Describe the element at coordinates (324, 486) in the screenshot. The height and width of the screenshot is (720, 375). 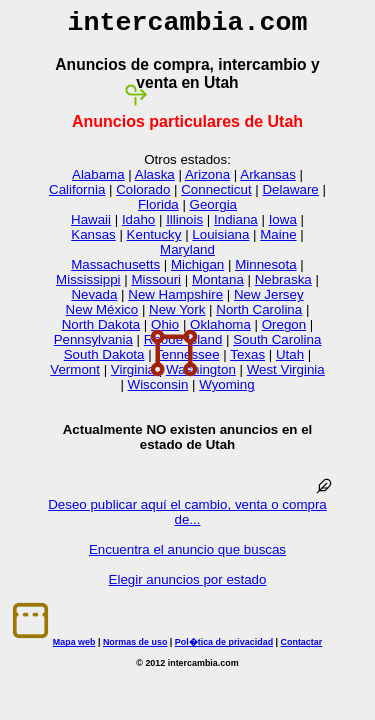
I see `compose a new message or post` at that location.